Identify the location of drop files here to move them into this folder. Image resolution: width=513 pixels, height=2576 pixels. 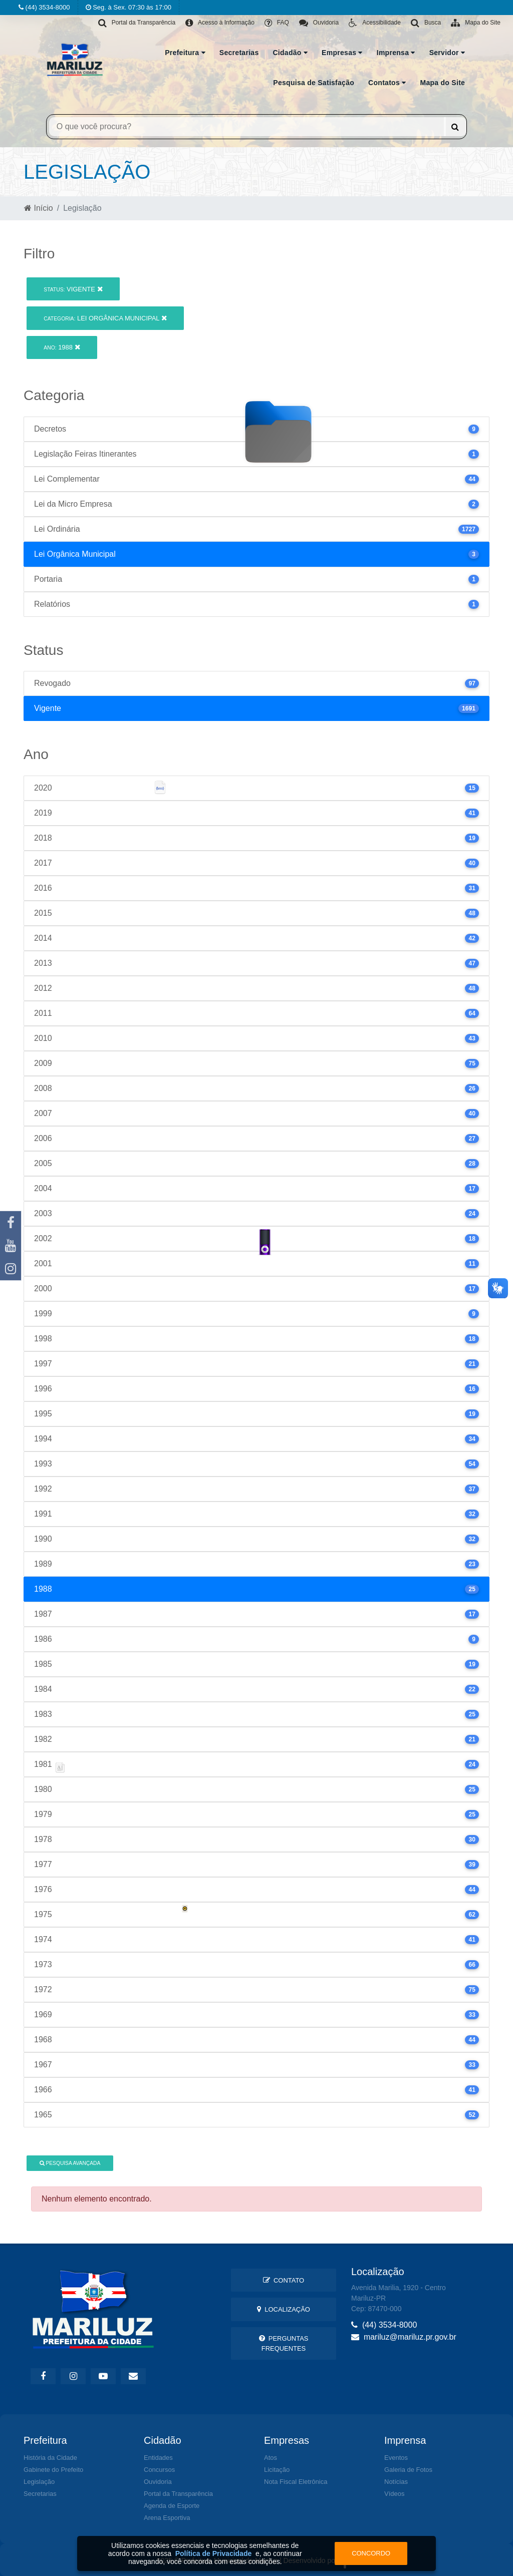
(278, 432).